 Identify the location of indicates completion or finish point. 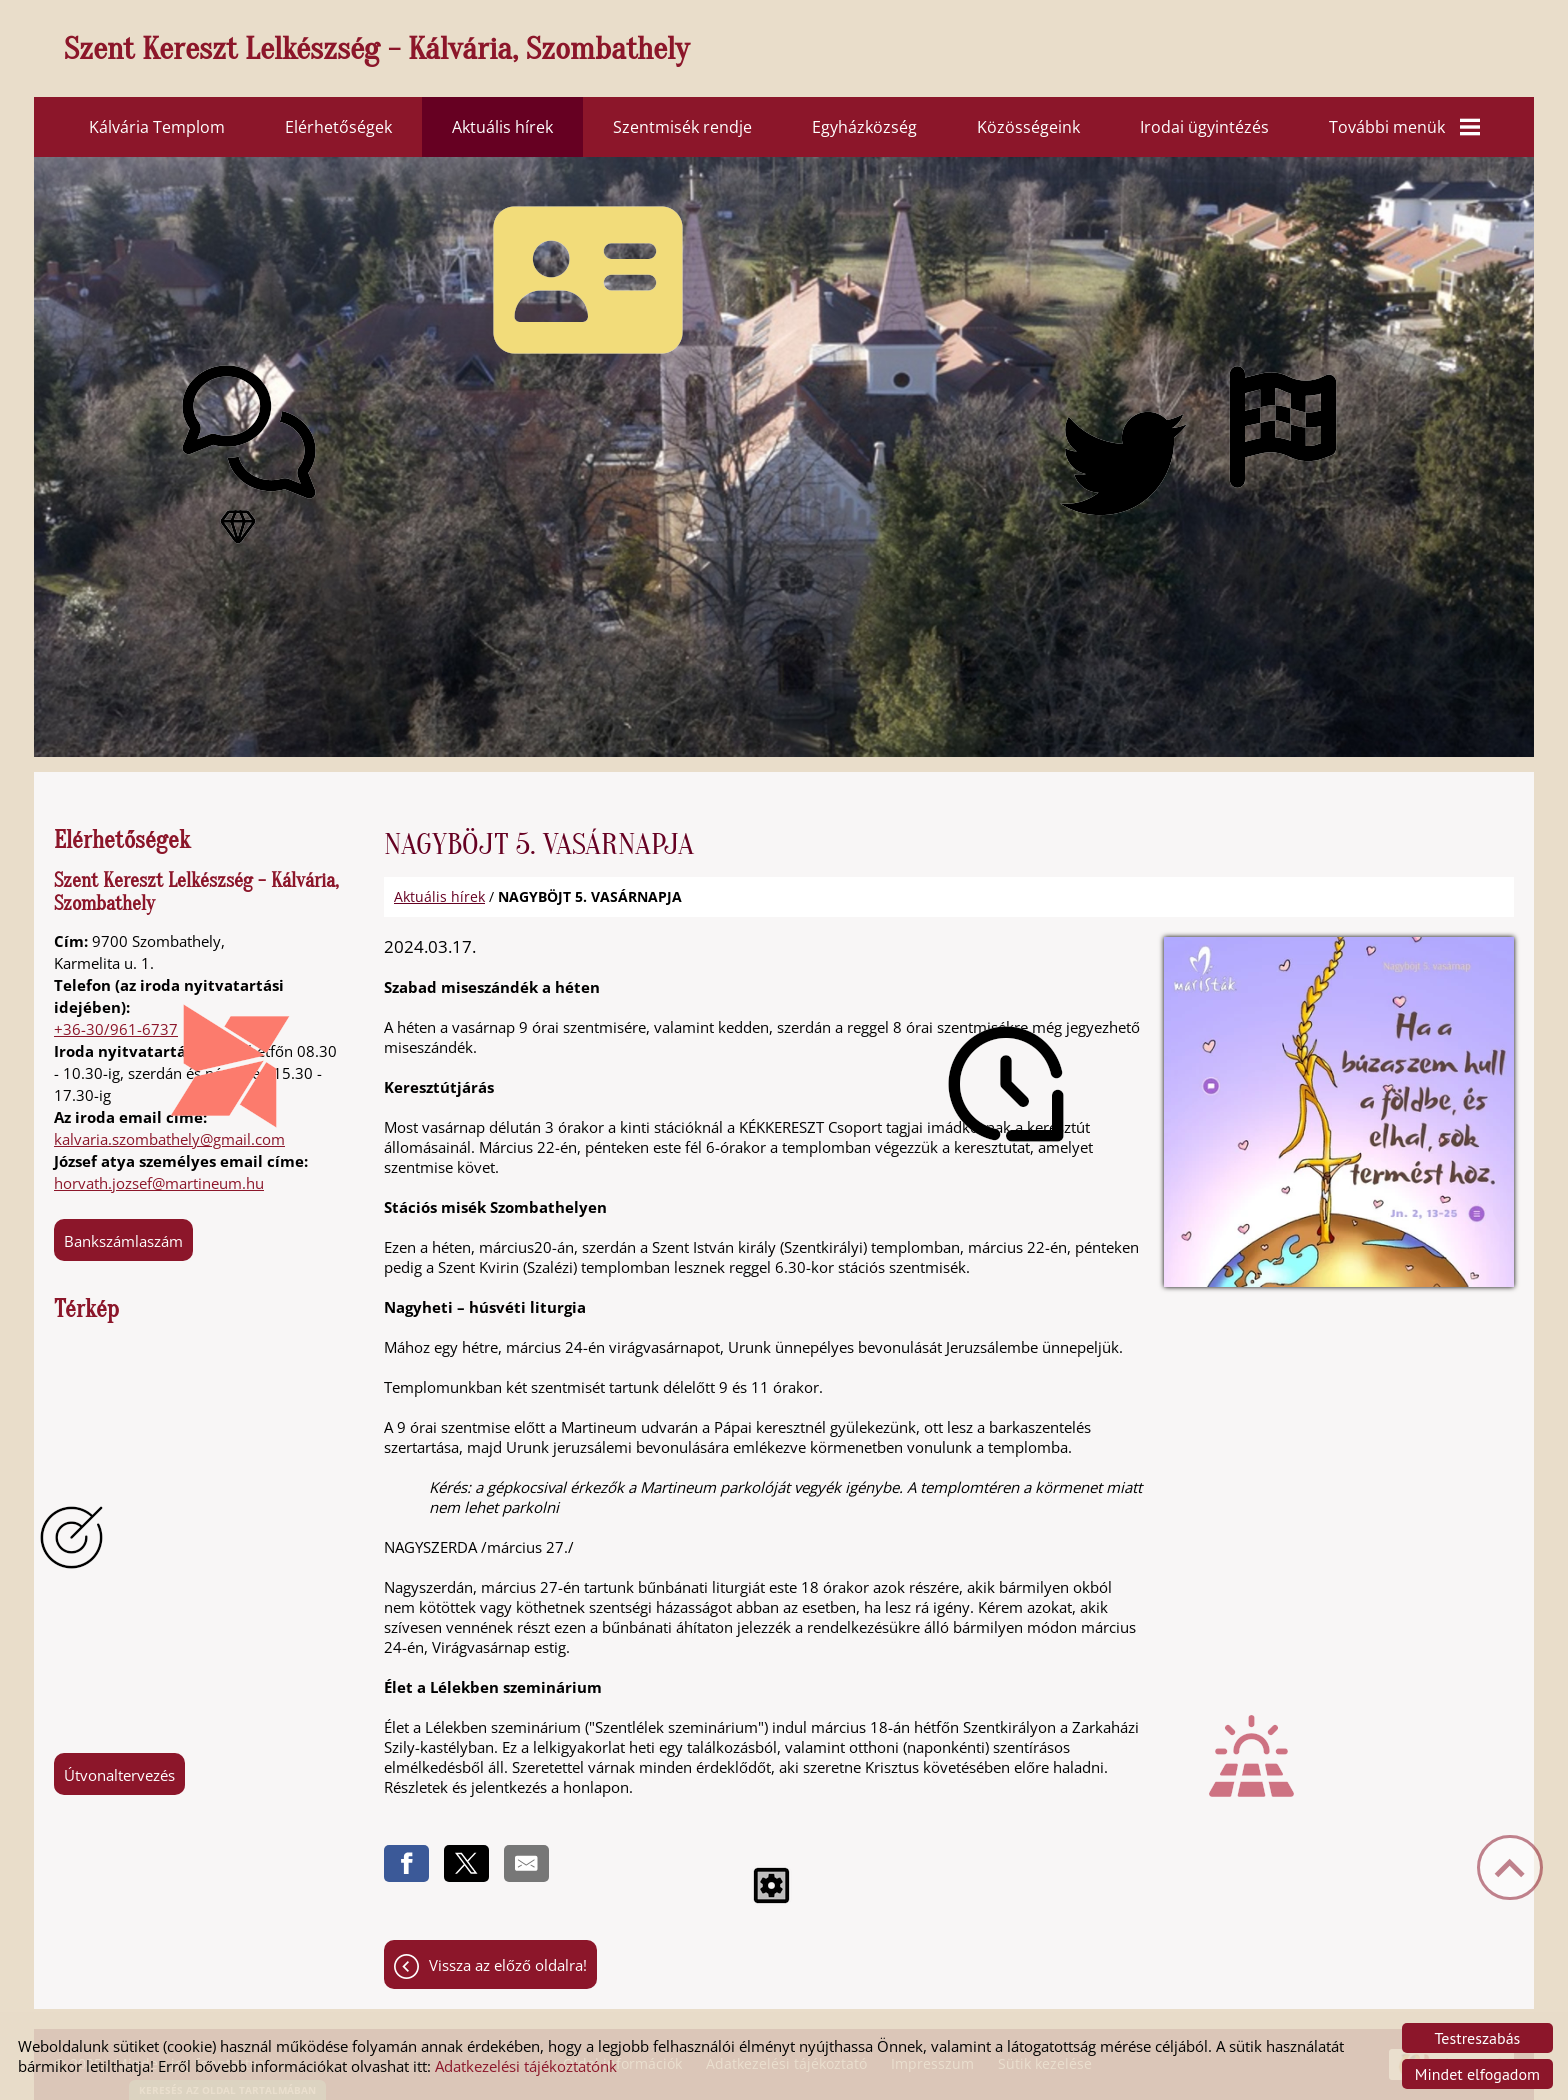
(1283, 427).